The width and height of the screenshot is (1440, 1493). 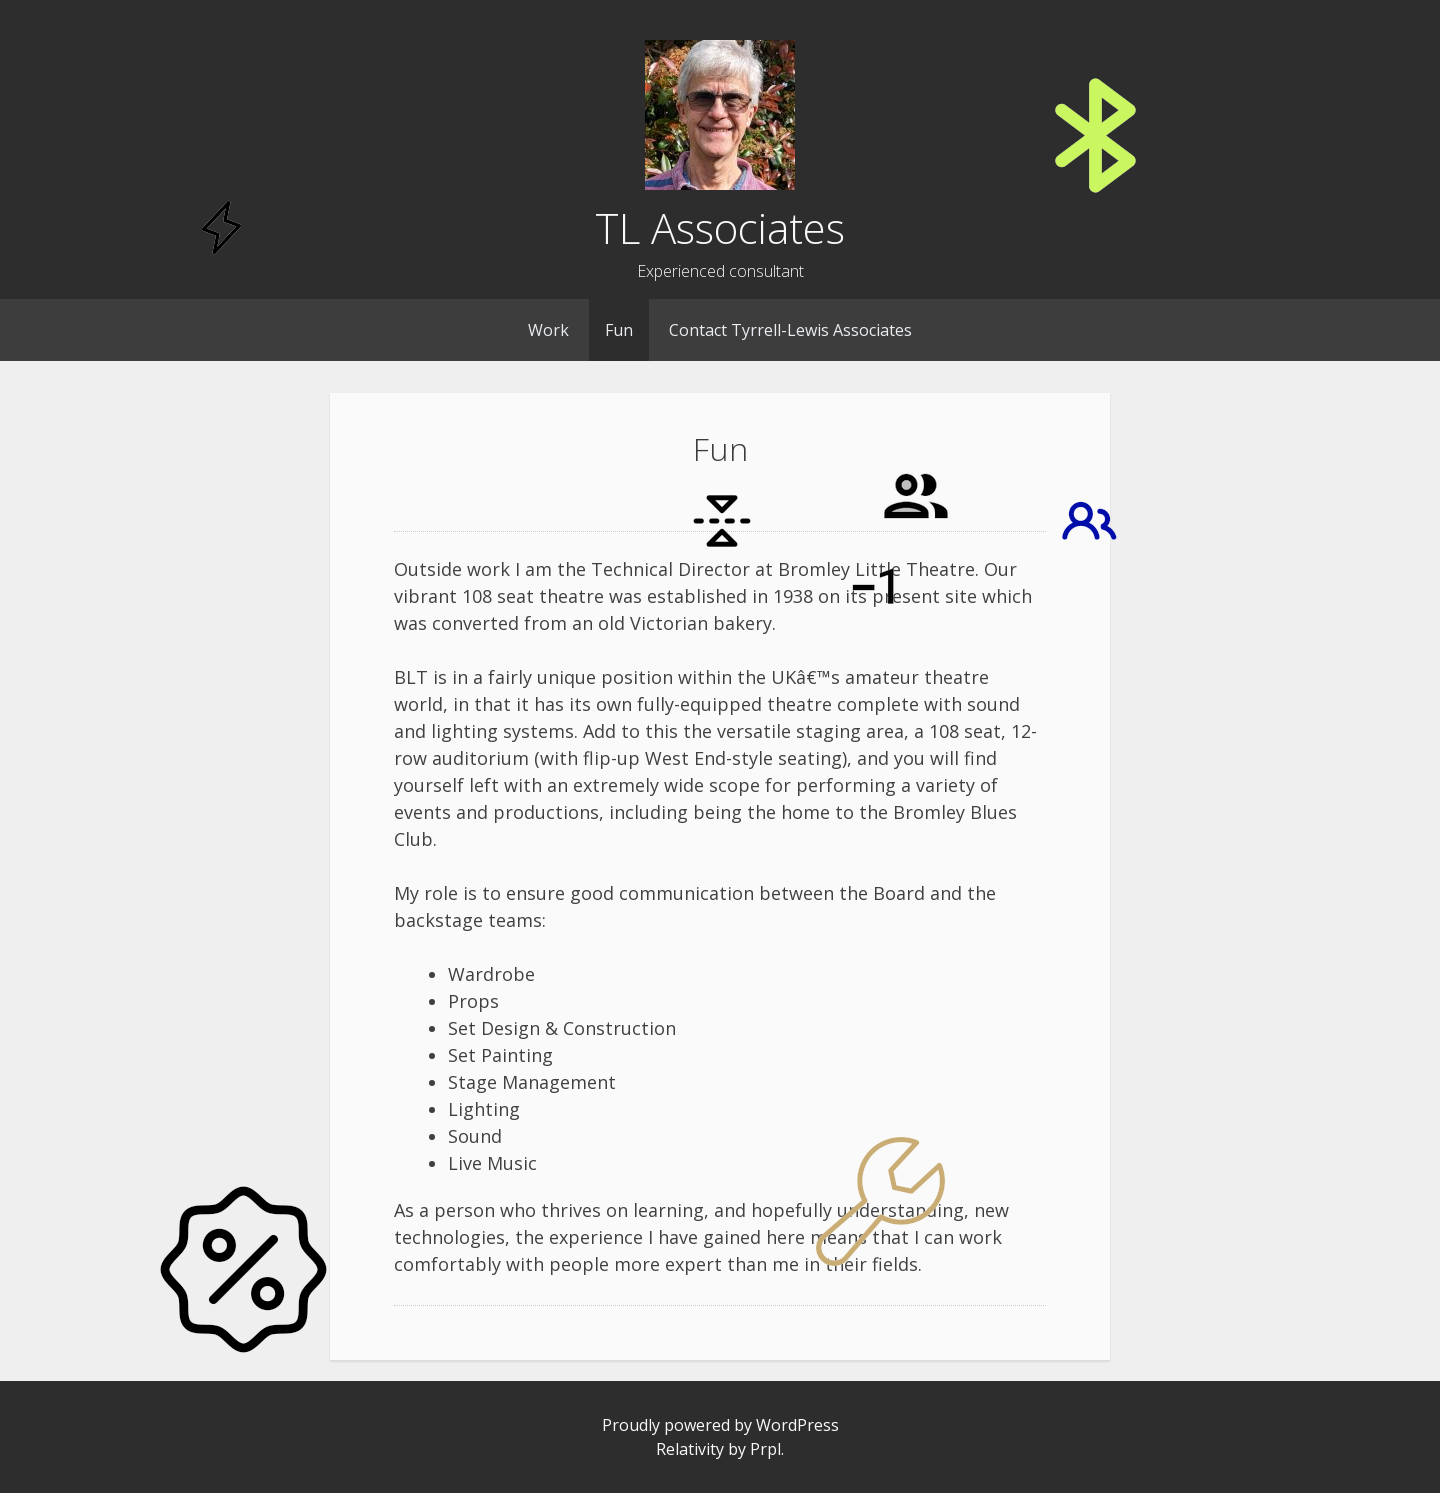 I want to click on access settings or configuration options, so click(x=880, y=1201).